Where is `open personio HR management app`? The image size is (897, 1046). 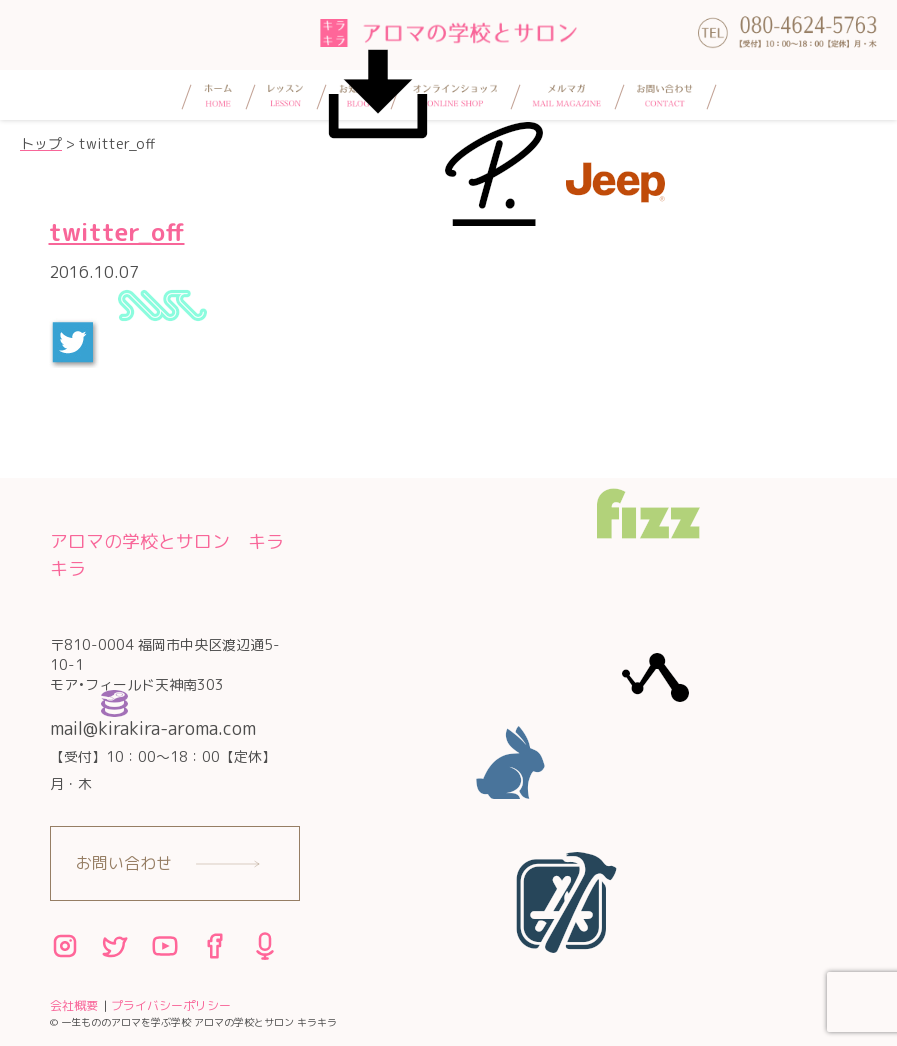 open personio HR management app is located at coordinates (494, 174).